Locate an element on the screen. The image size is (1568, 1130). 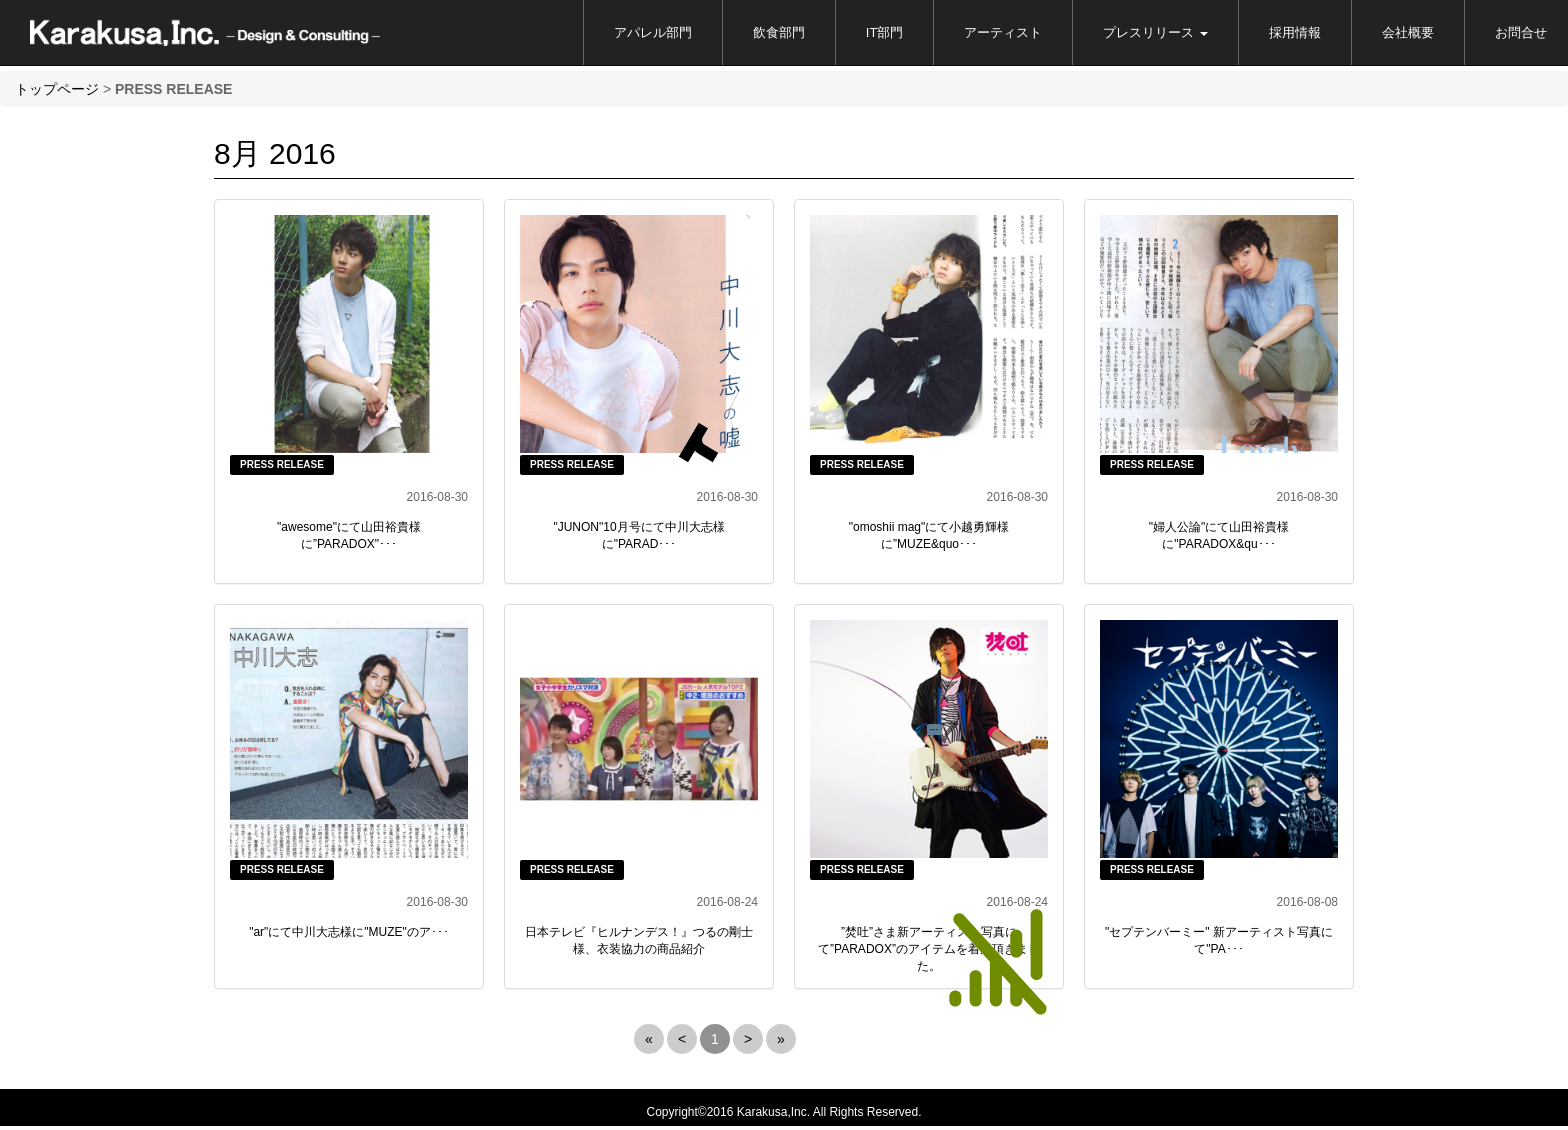
no cellular signal available is located at coordinates (1000, 964).